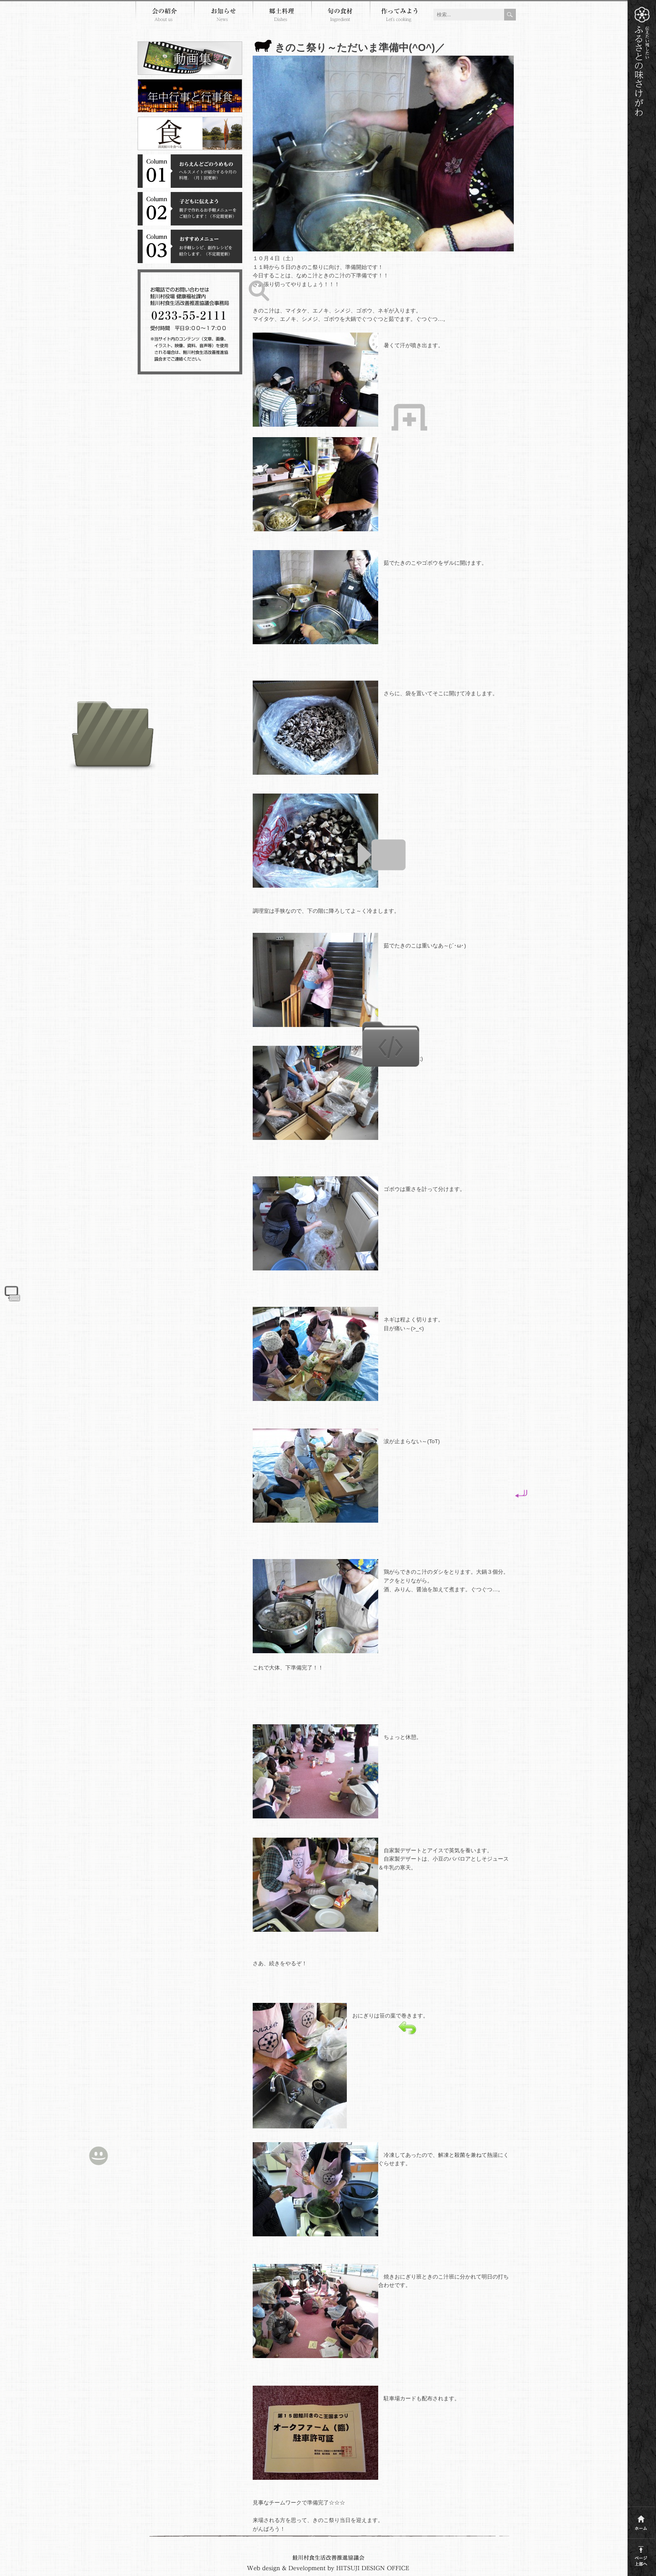 The height and width of the screenshot is (2576, 656). Describe the element at coordinates (98, 2156) in the screenshot. I see `add an emoji or reaction to a message` at that location.